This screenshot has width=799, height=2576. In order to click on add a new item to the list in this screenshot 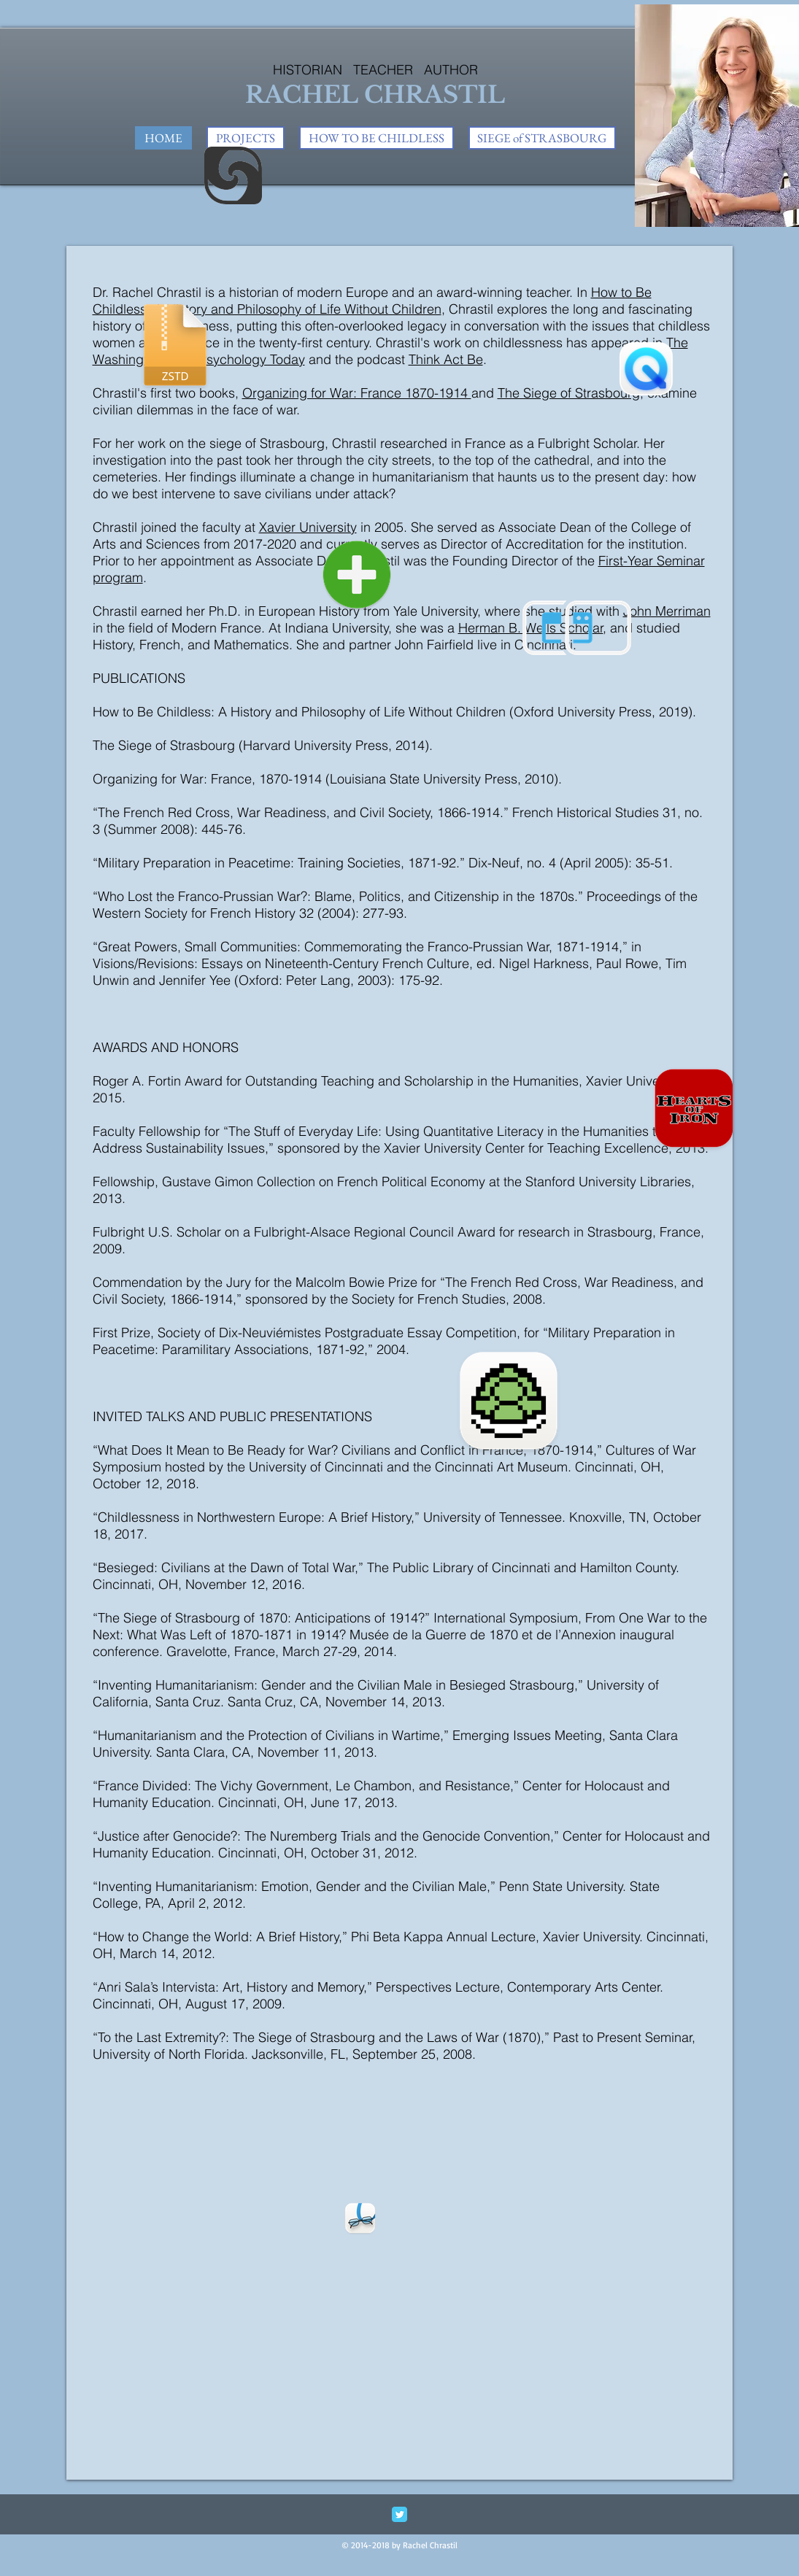, I will do `click(357, 576)`.